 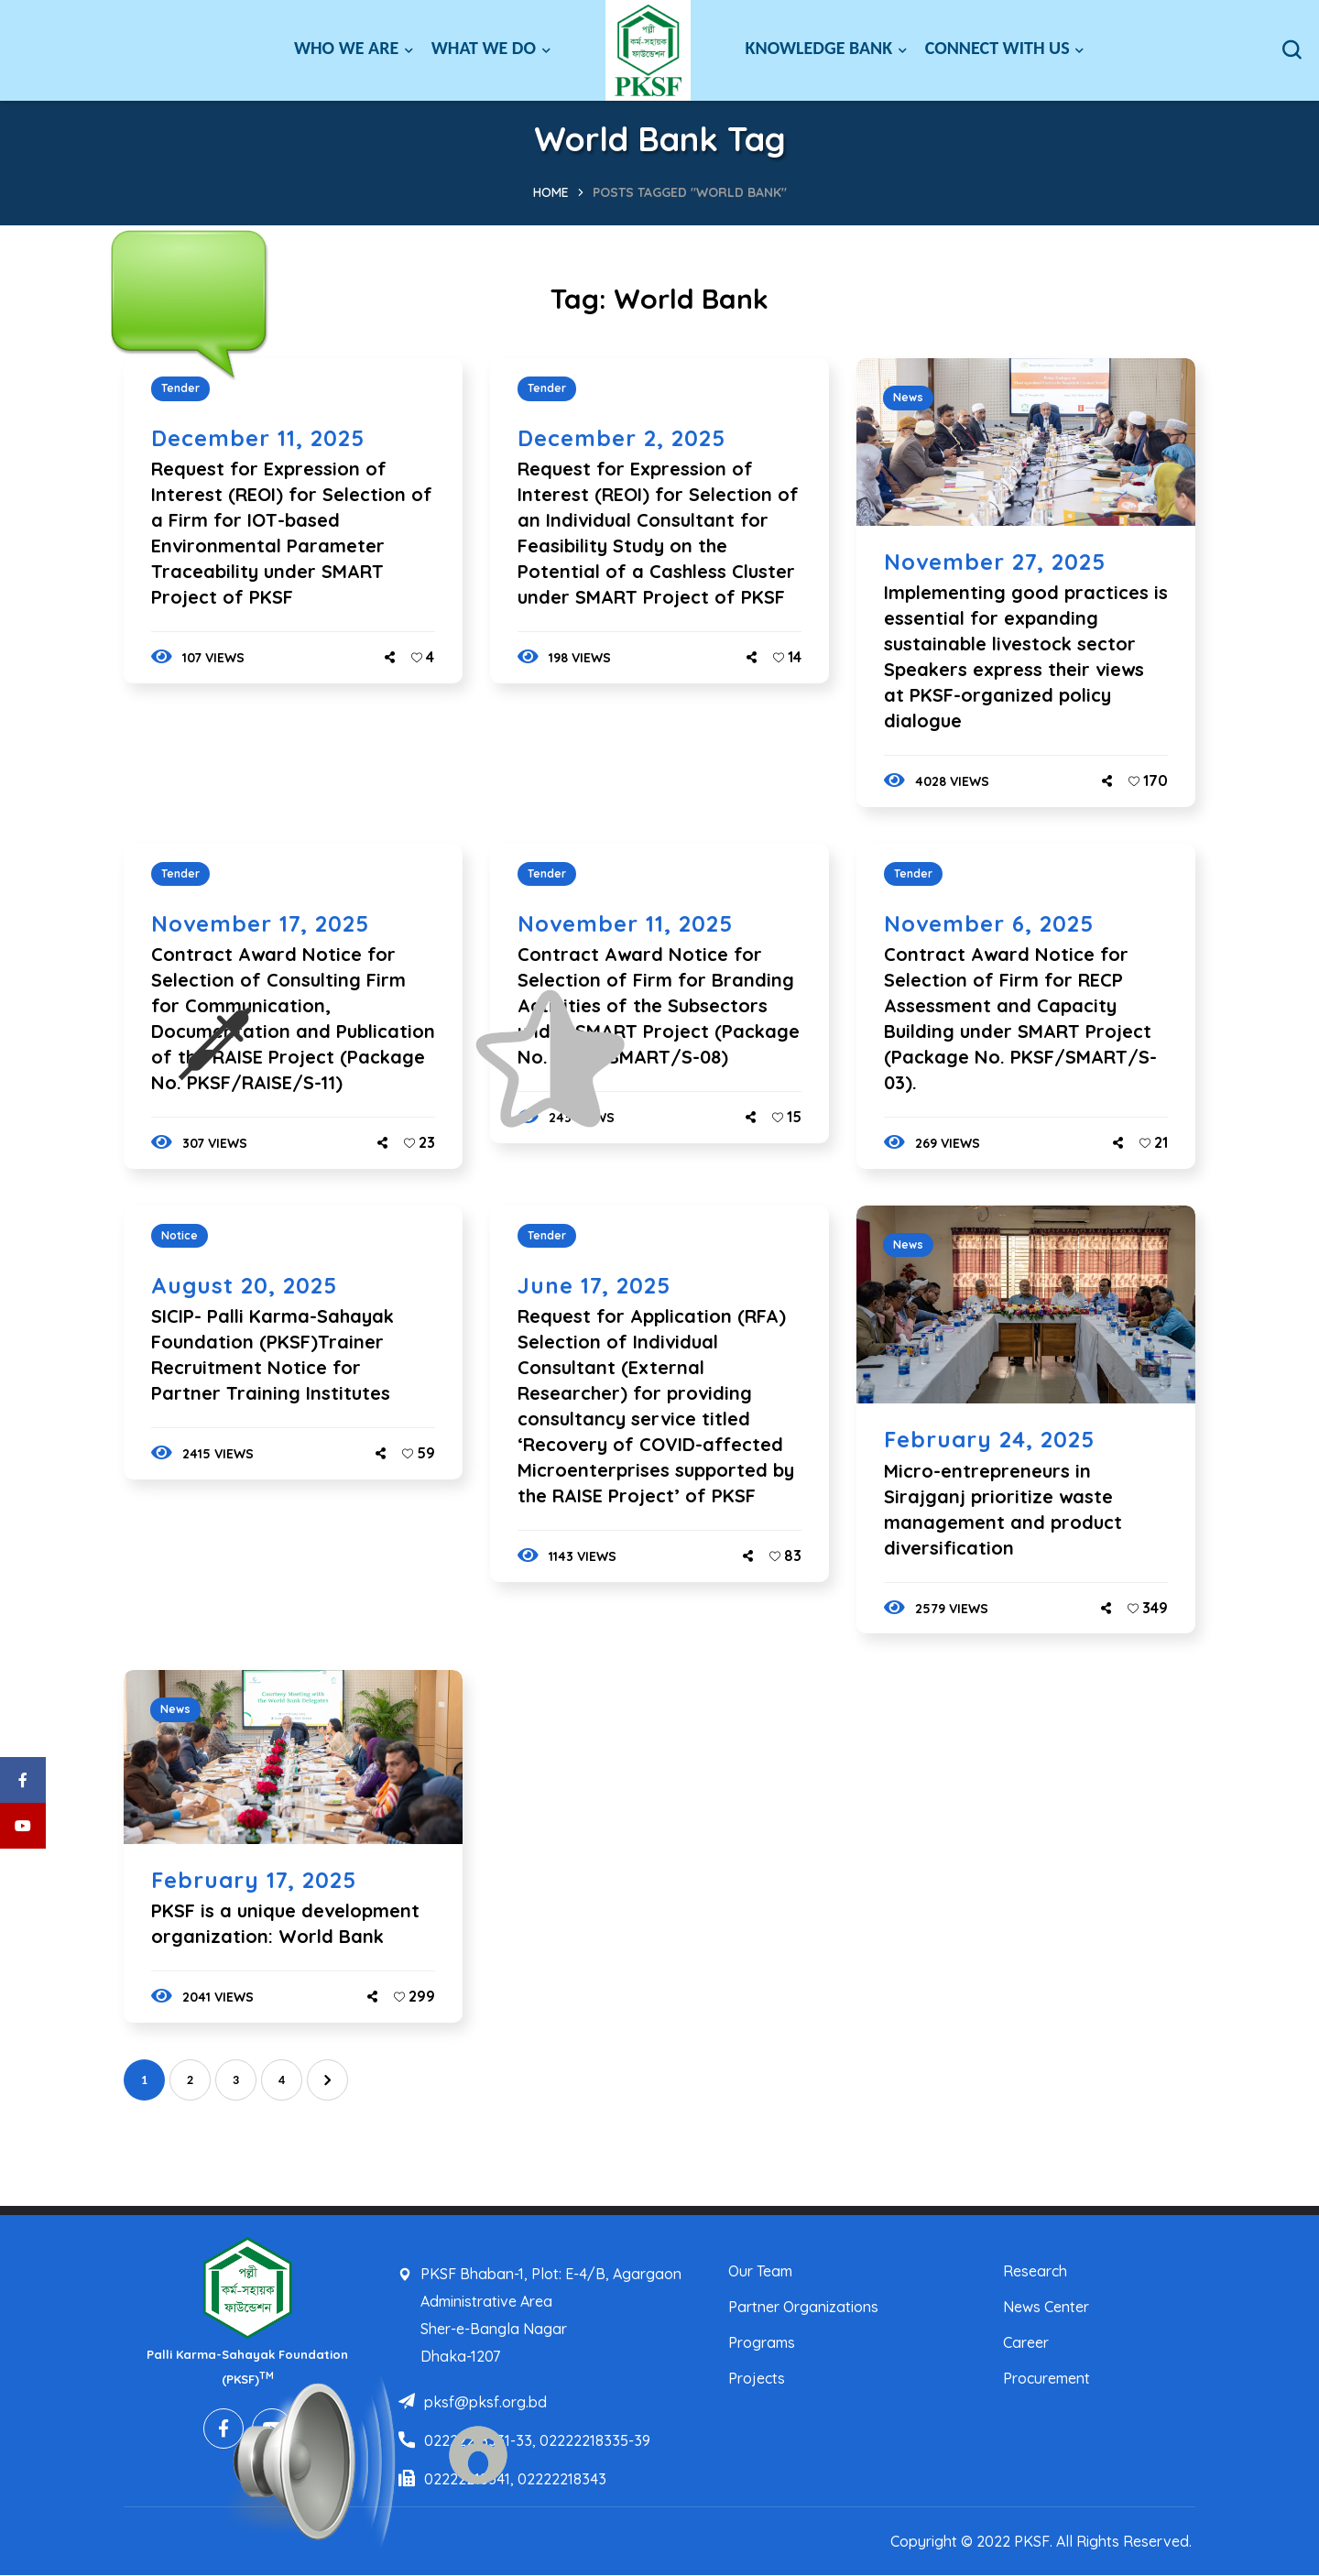 I want to click on indicates a partial or half rating, so click(x=550, y=1064).